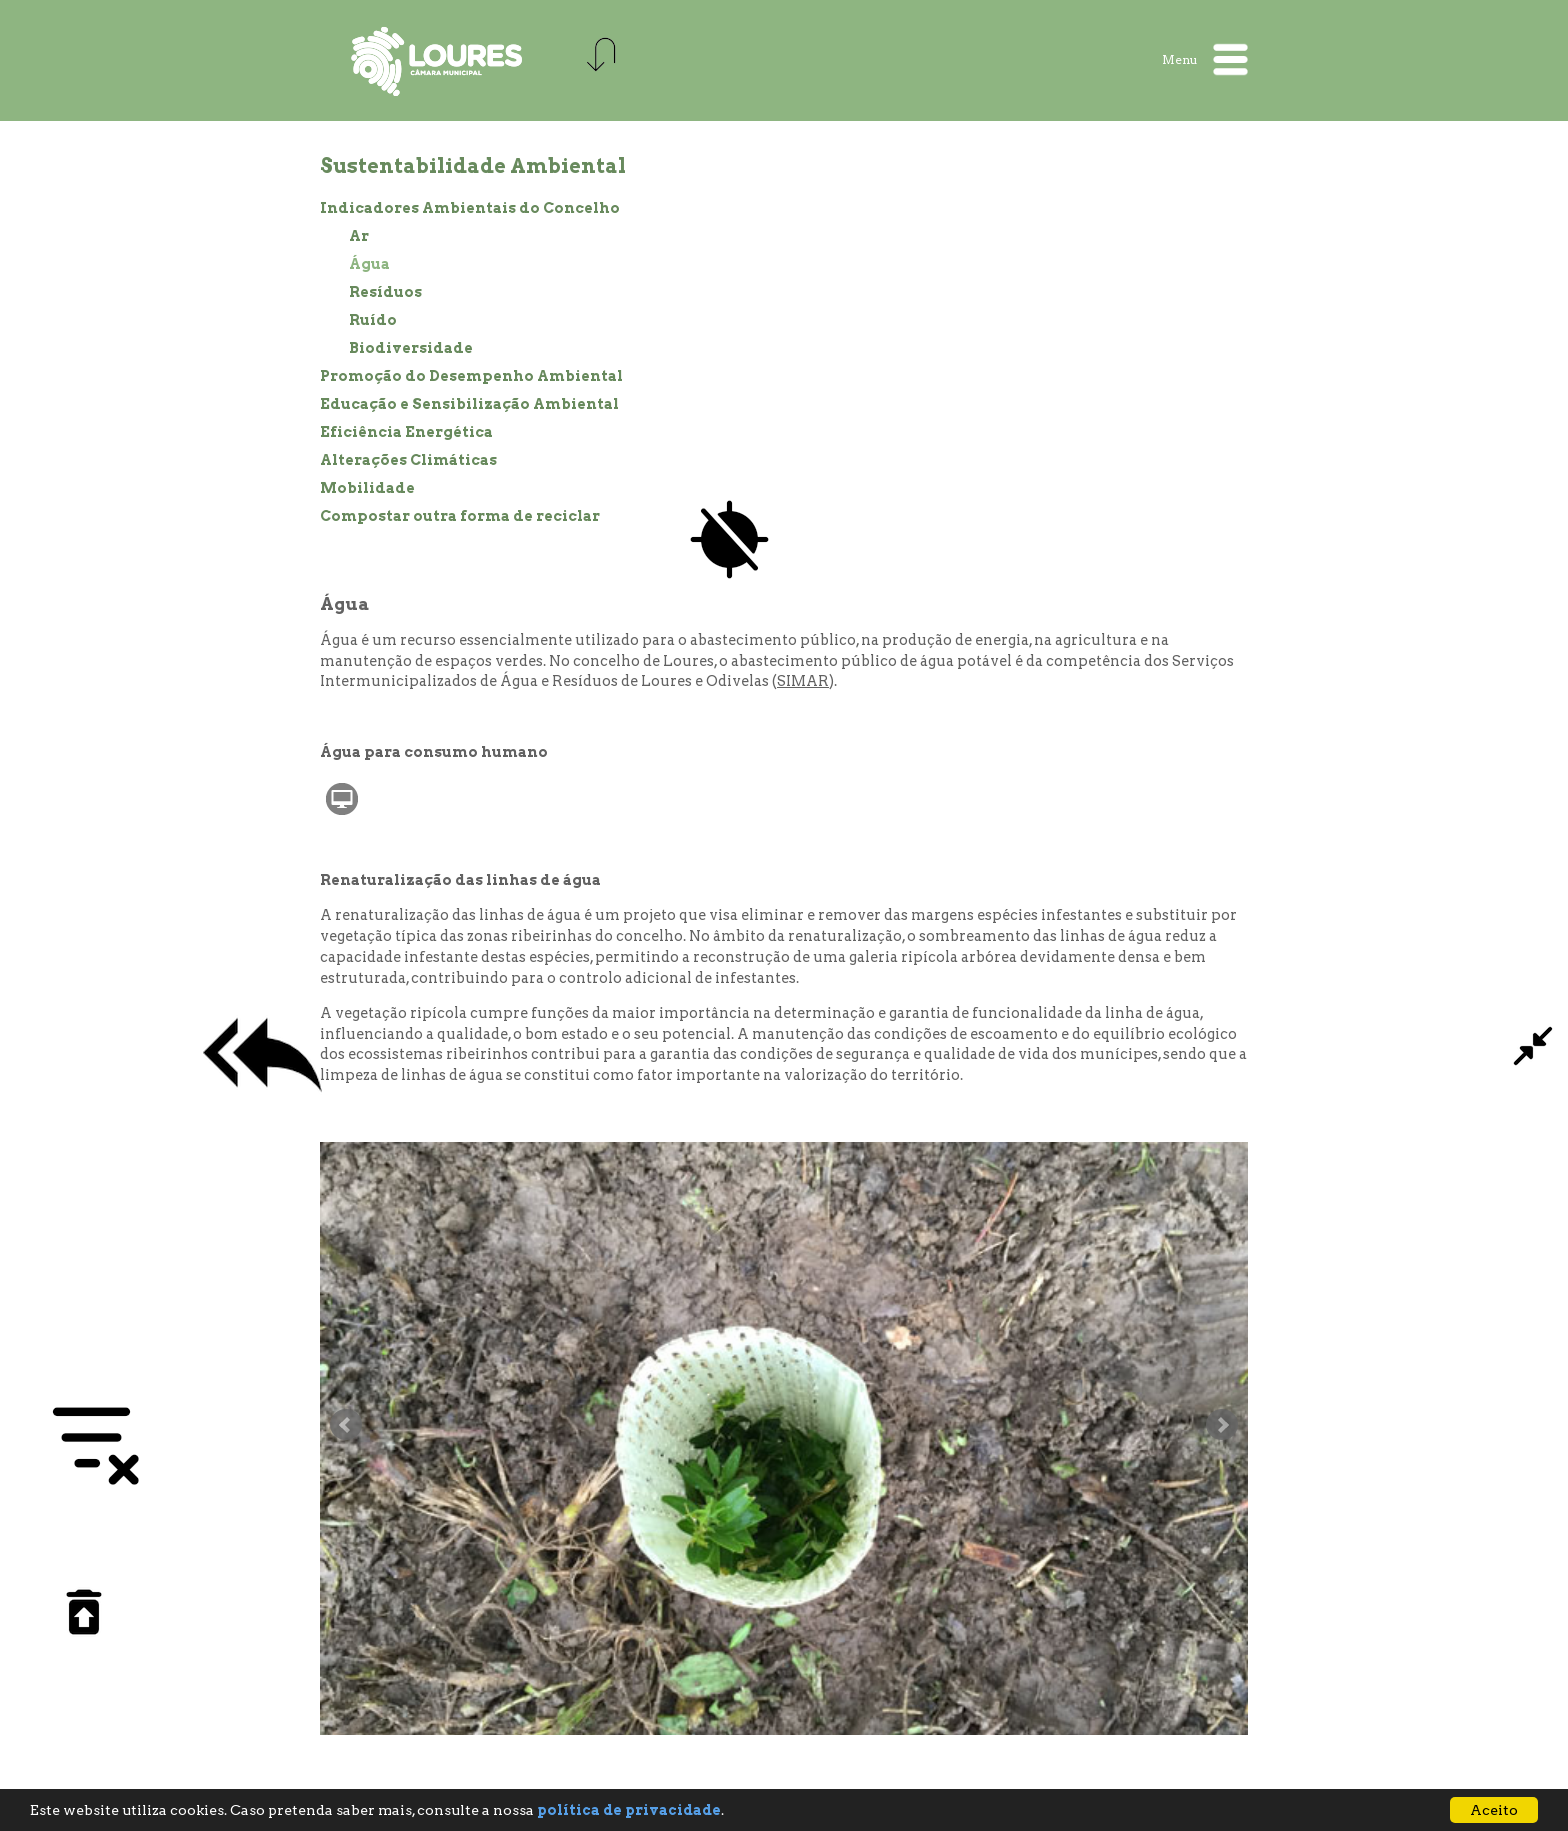 This screenshot has height=1831, width=1568. What do you see at coordinates (262, 1052) in the screenshot?
I see `reply to all recipients of a message` at bounding box center [262, 1052].